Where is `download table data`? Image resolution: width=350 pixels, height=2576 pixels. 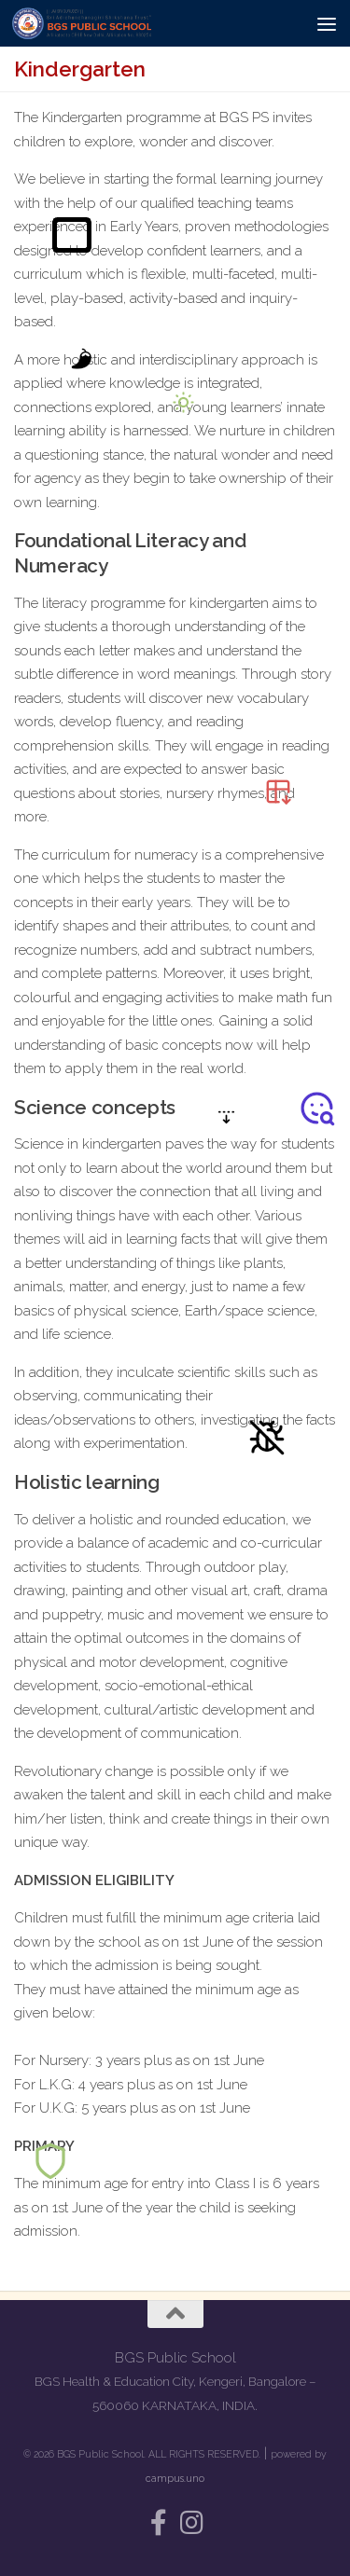 download table data is located at coordinates (278, 792).